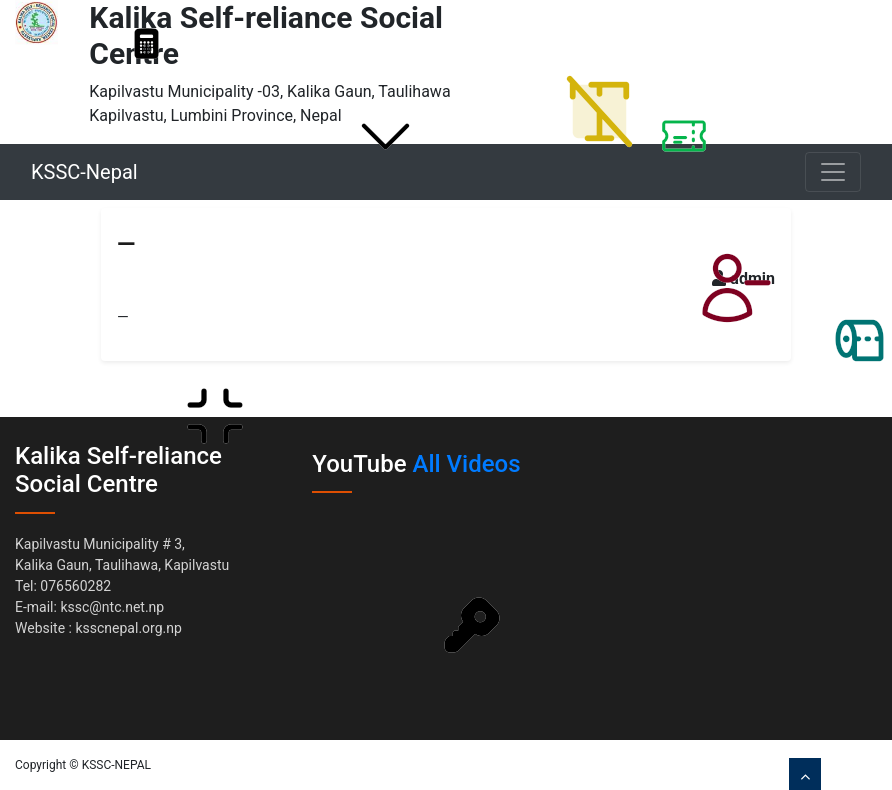 Image resolution: width=892 pixels, height=790 pixels. What do you see at coordinates (146, 43) in the screenshot?
I see `open the calculator app` at bounding box center [146, 43].